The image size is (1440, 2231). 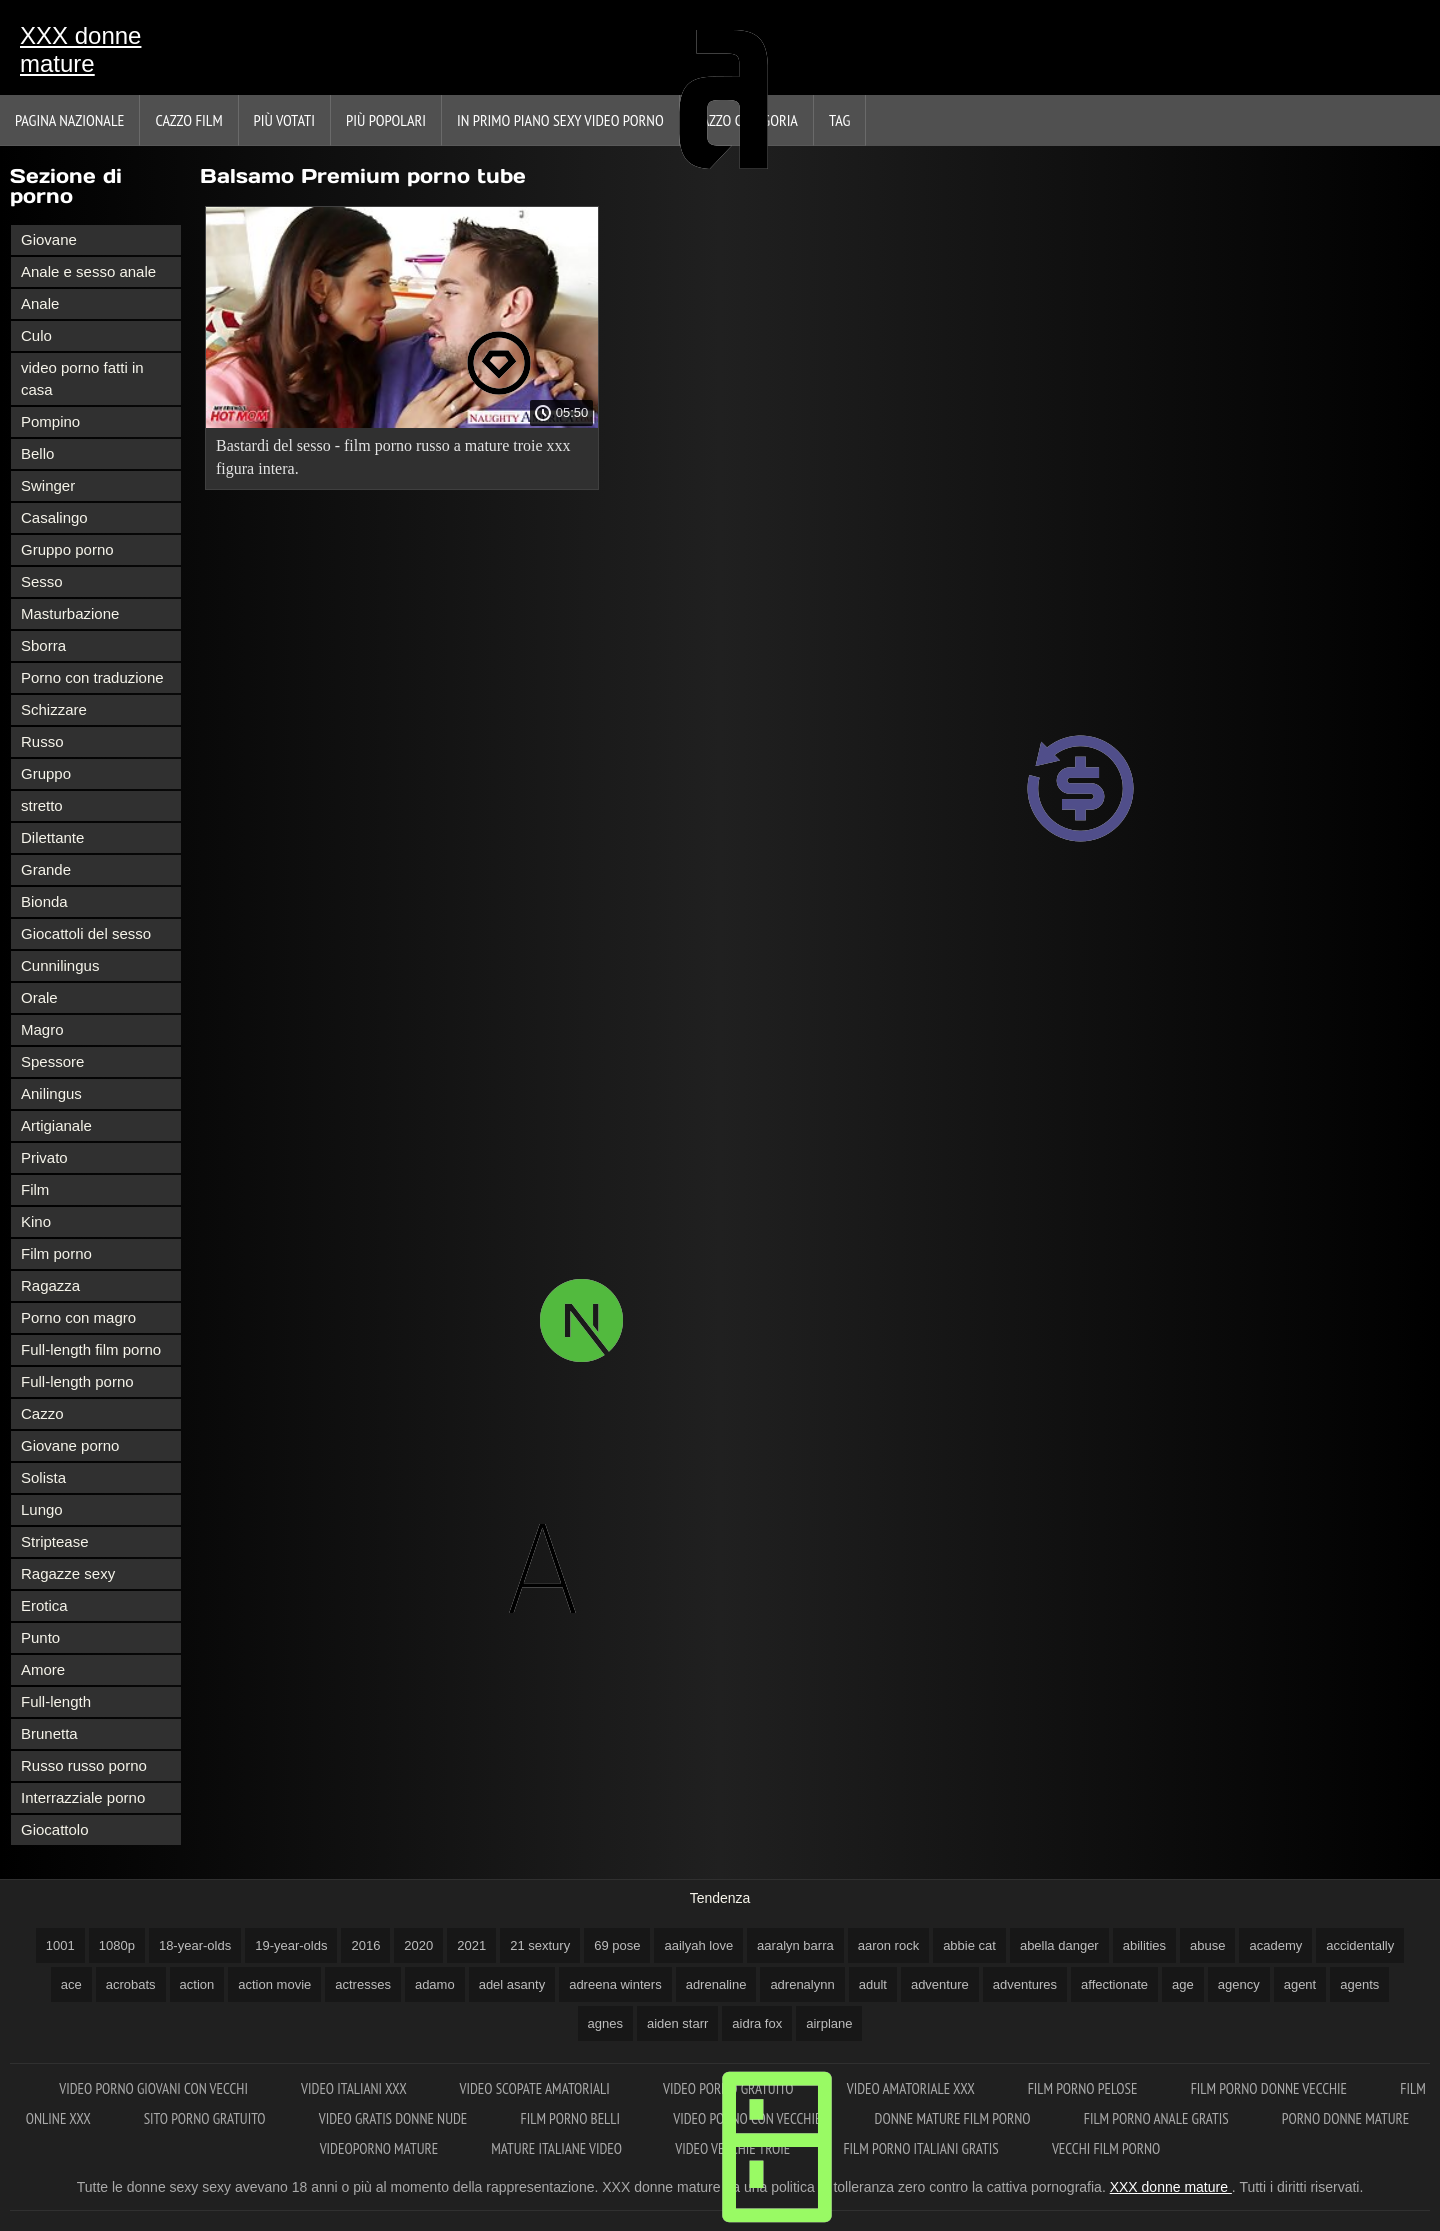 What do you see at coordinates (499, 363) in the screenshot?
I see `copper cryptocurrency or token indicator` at bounding box center [499, 363].